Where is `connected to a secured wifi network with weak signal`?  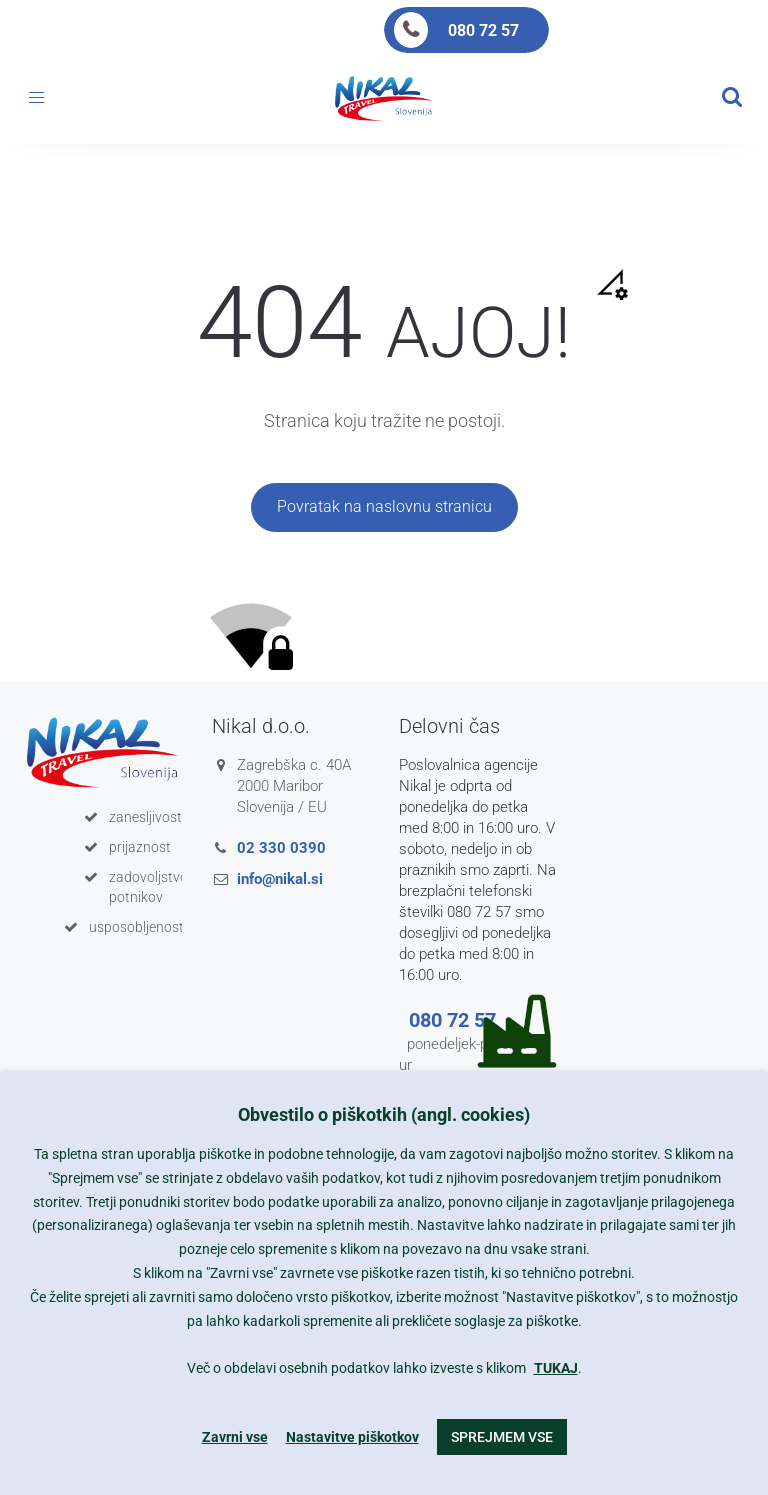 connected to a secured wifi network with weak signal is located at coordinates (251, 635).